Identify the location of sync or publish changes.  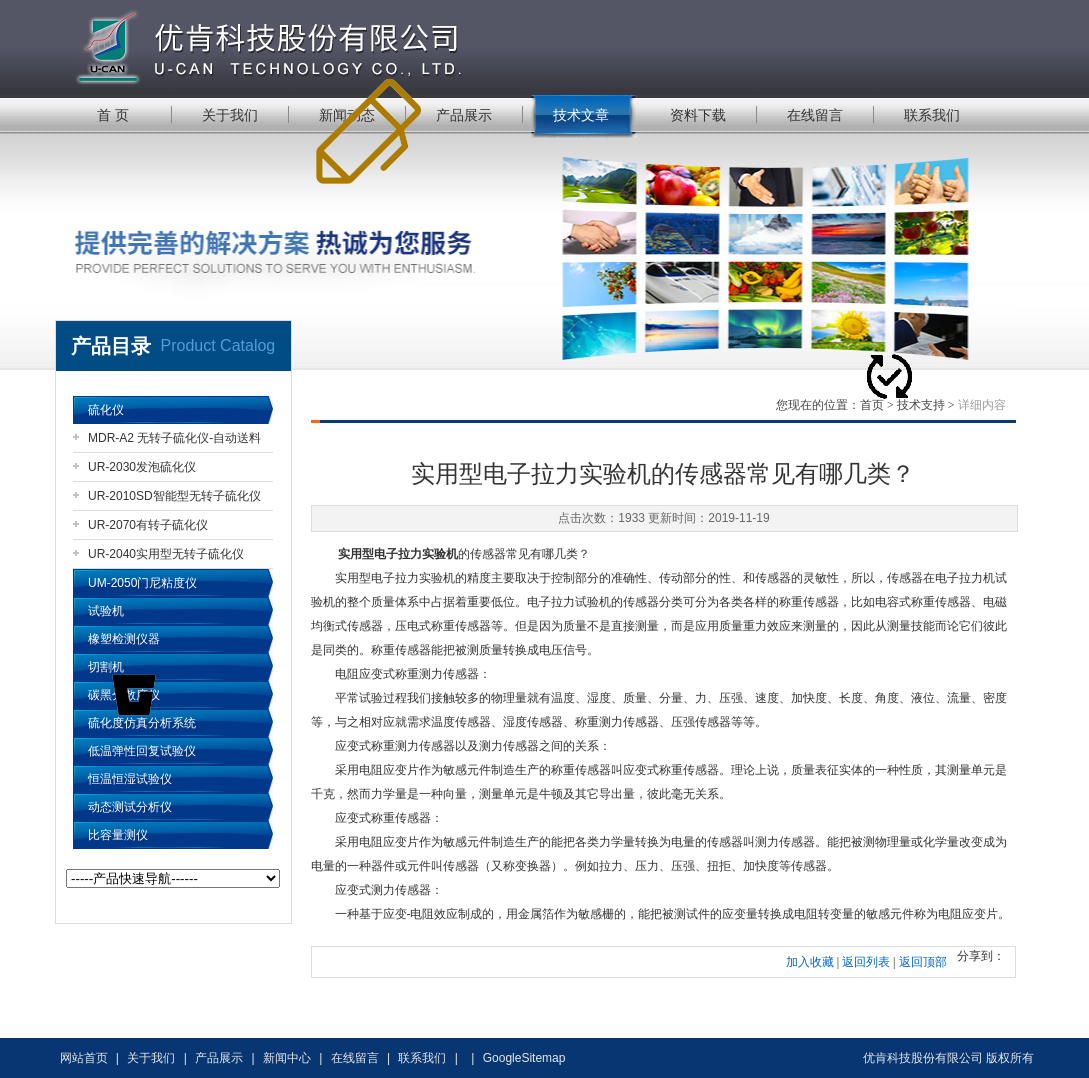
(889, 376).